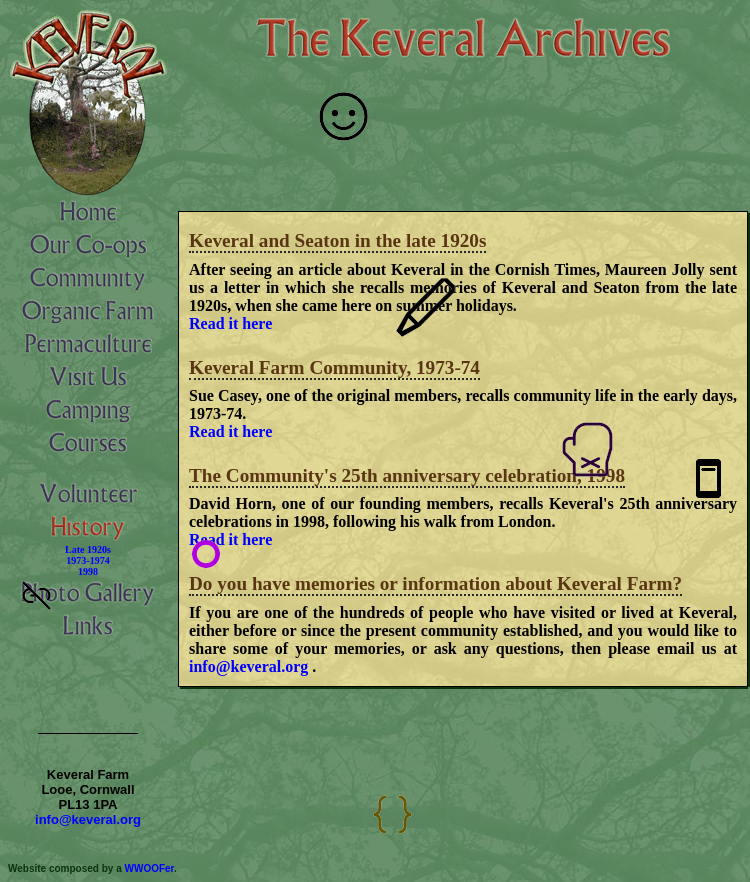 The height and width of the screenshot is (882, 750). Describe the element at coordinates (708, 478) in the screenshot. I see `manage mobile ad placements` at that location.